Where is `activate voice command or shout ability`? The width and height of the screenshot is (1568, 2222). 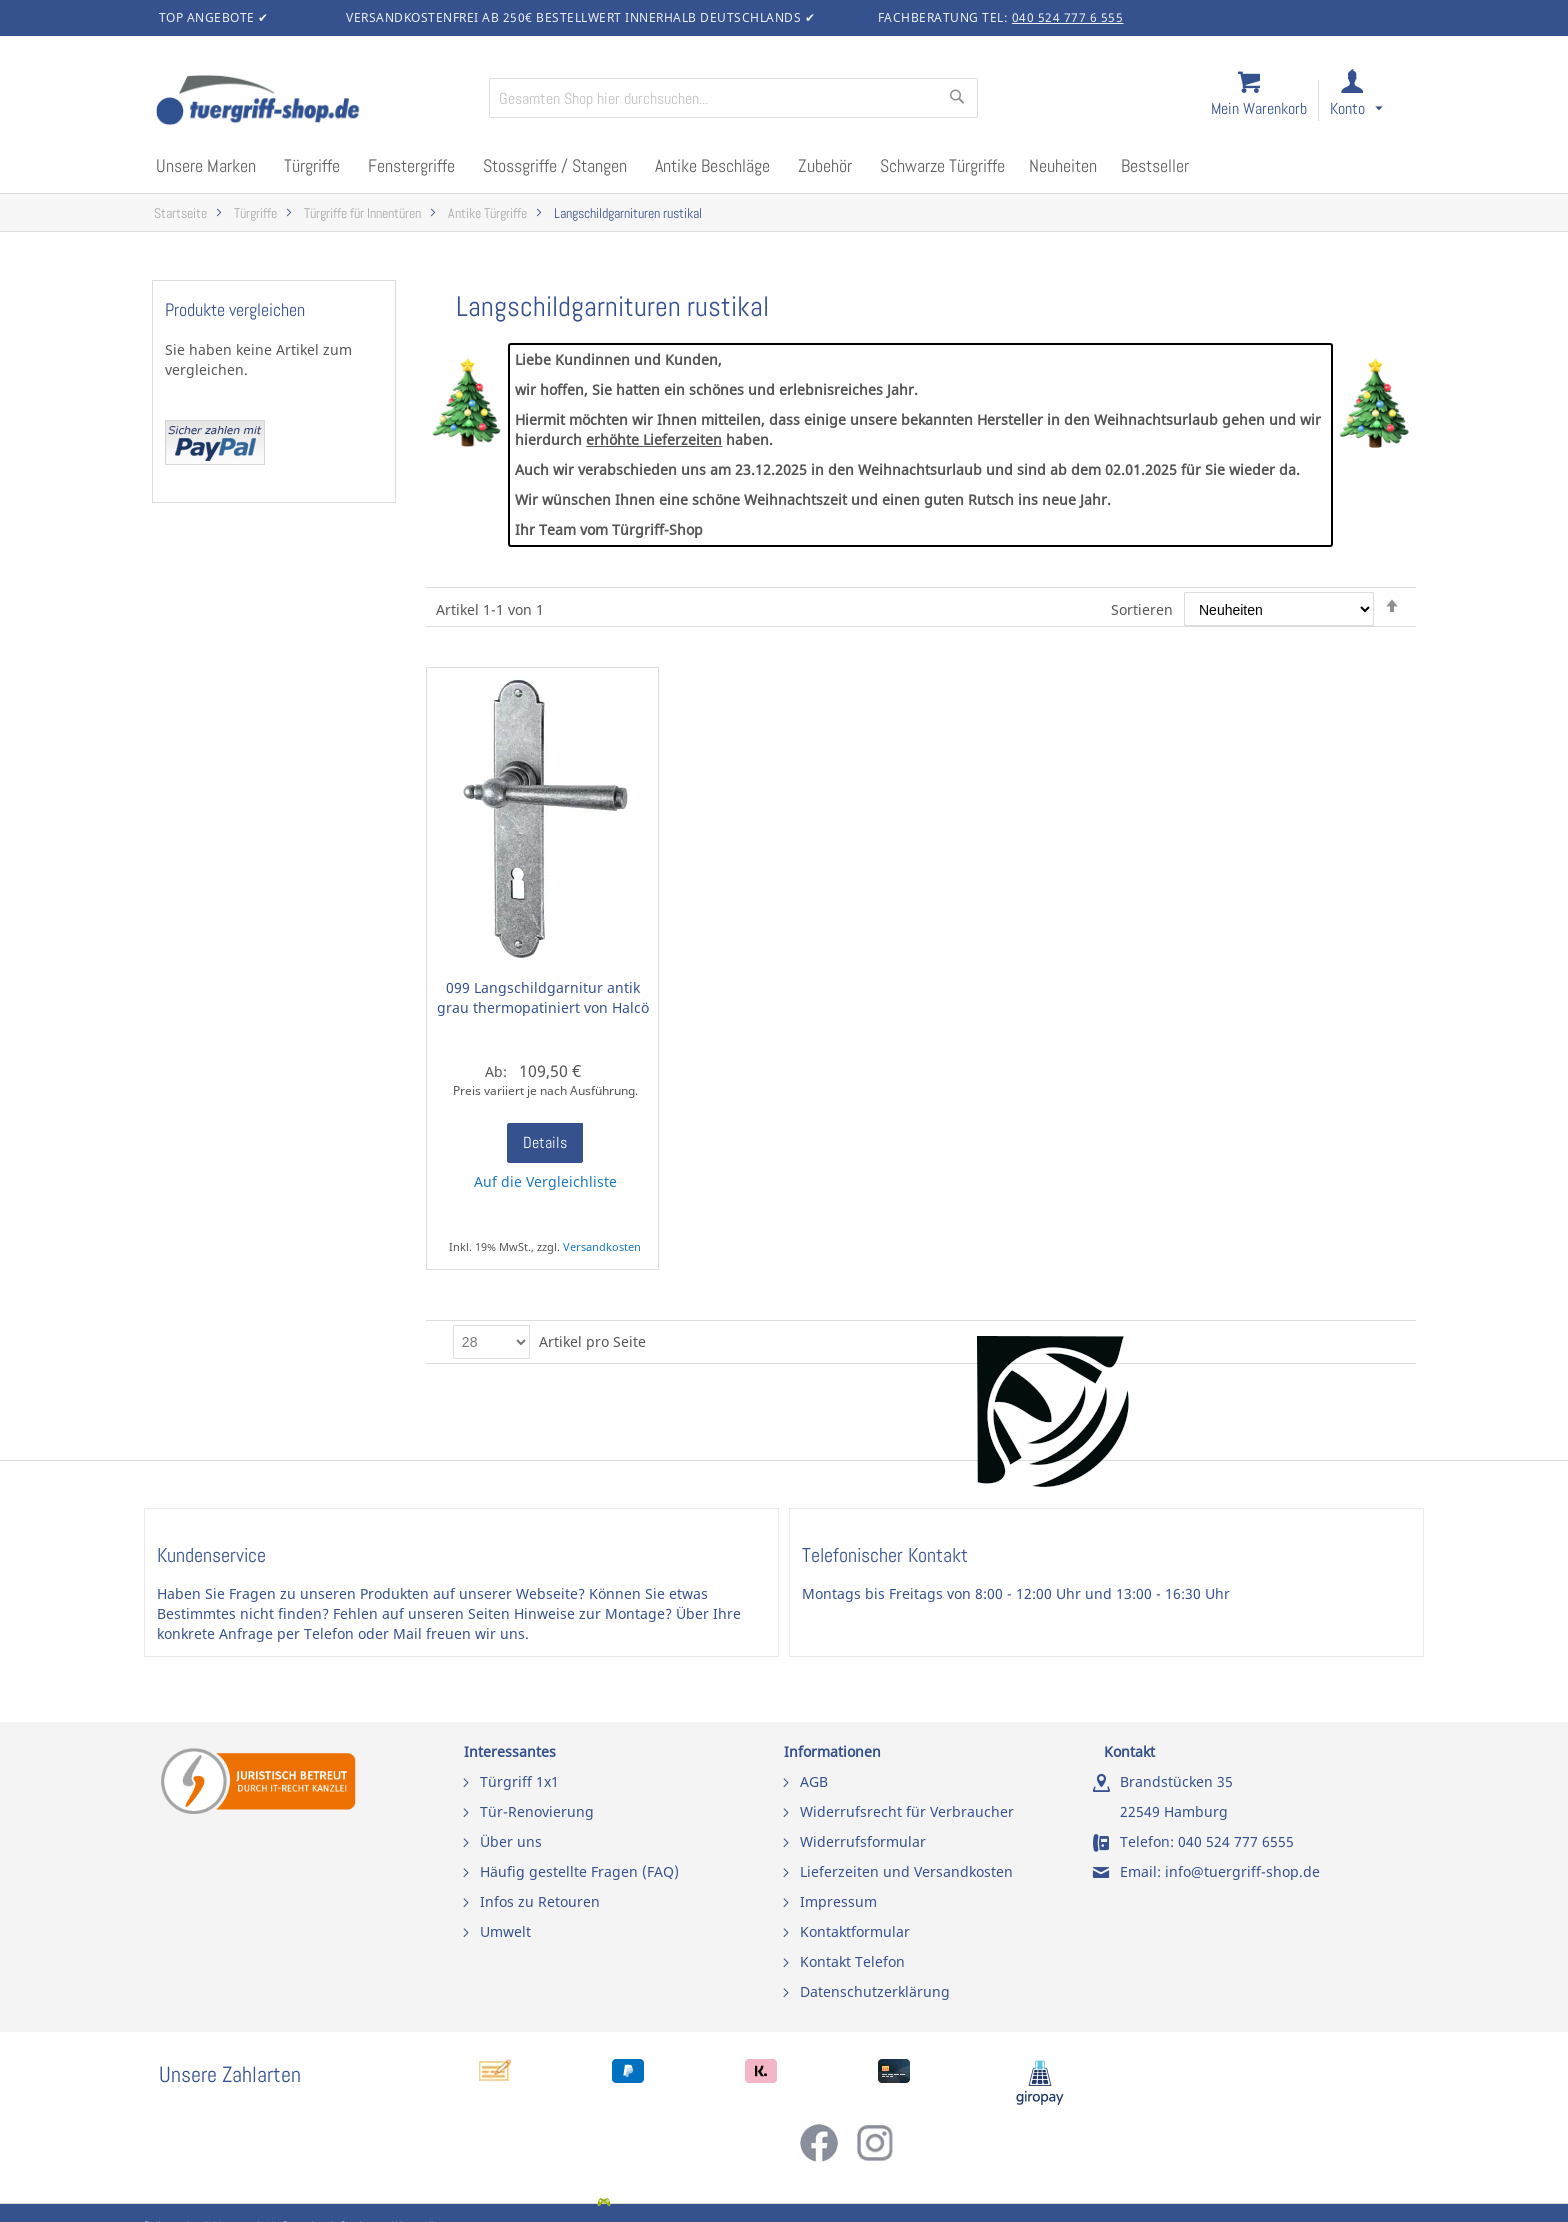
activate voice command or shout ability is located at coordinates (1053, 1412).